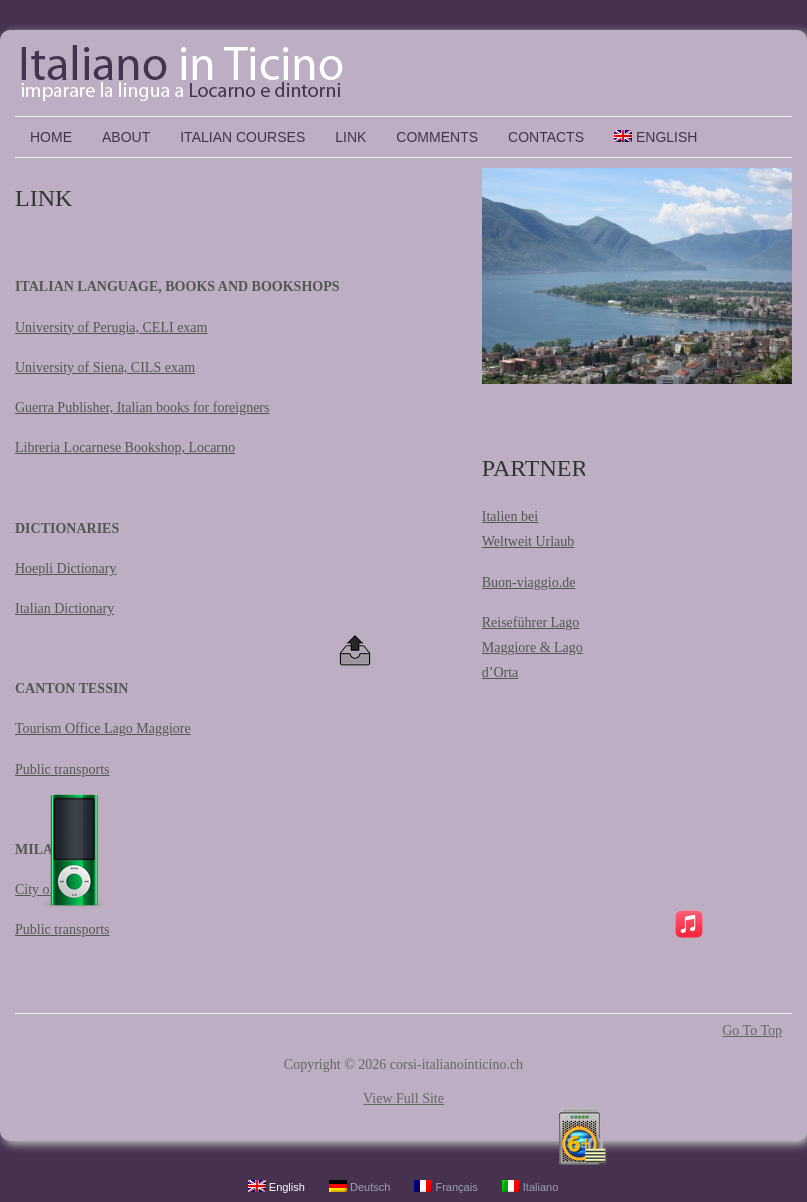 This screenshot has height=1202, width=807. What do you see at coordinates (355, 652) in the screenshot?
I see `view outgoing mail in your outbox` at bounding box center [355, 652].